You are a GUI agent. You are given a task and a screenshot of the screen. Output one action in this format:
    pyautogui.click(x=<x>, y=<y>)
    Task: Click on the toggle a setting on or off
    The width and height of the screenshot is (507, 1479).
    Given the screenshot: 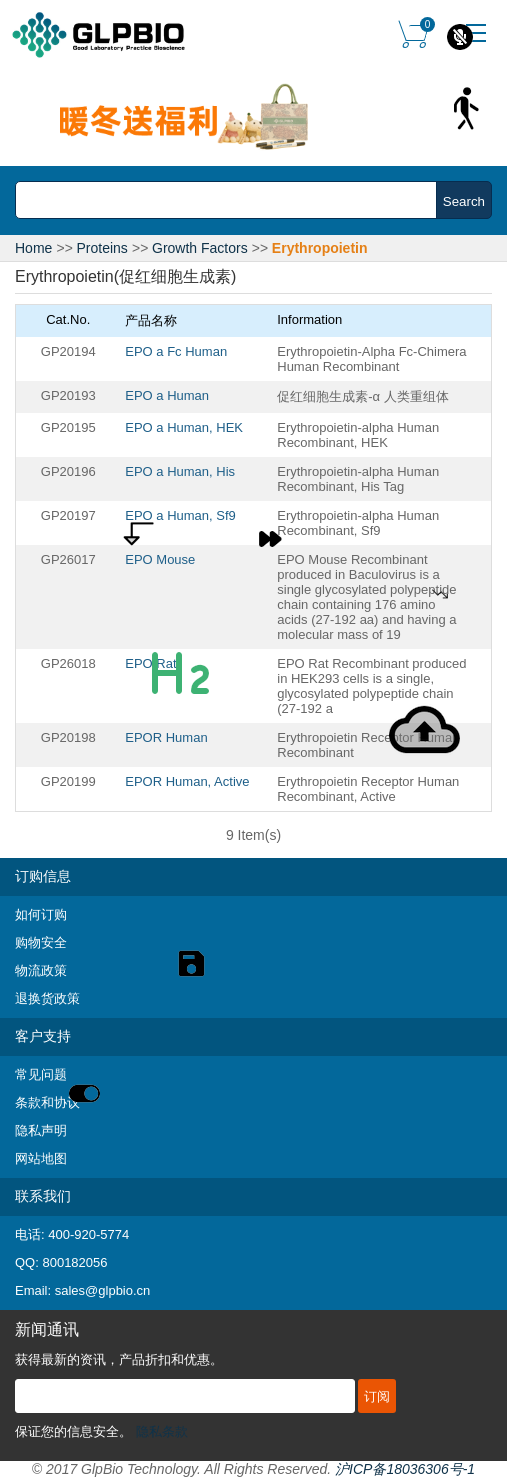 What is the action you would take?
    pyautogui.click(x=84, y=1093)
    